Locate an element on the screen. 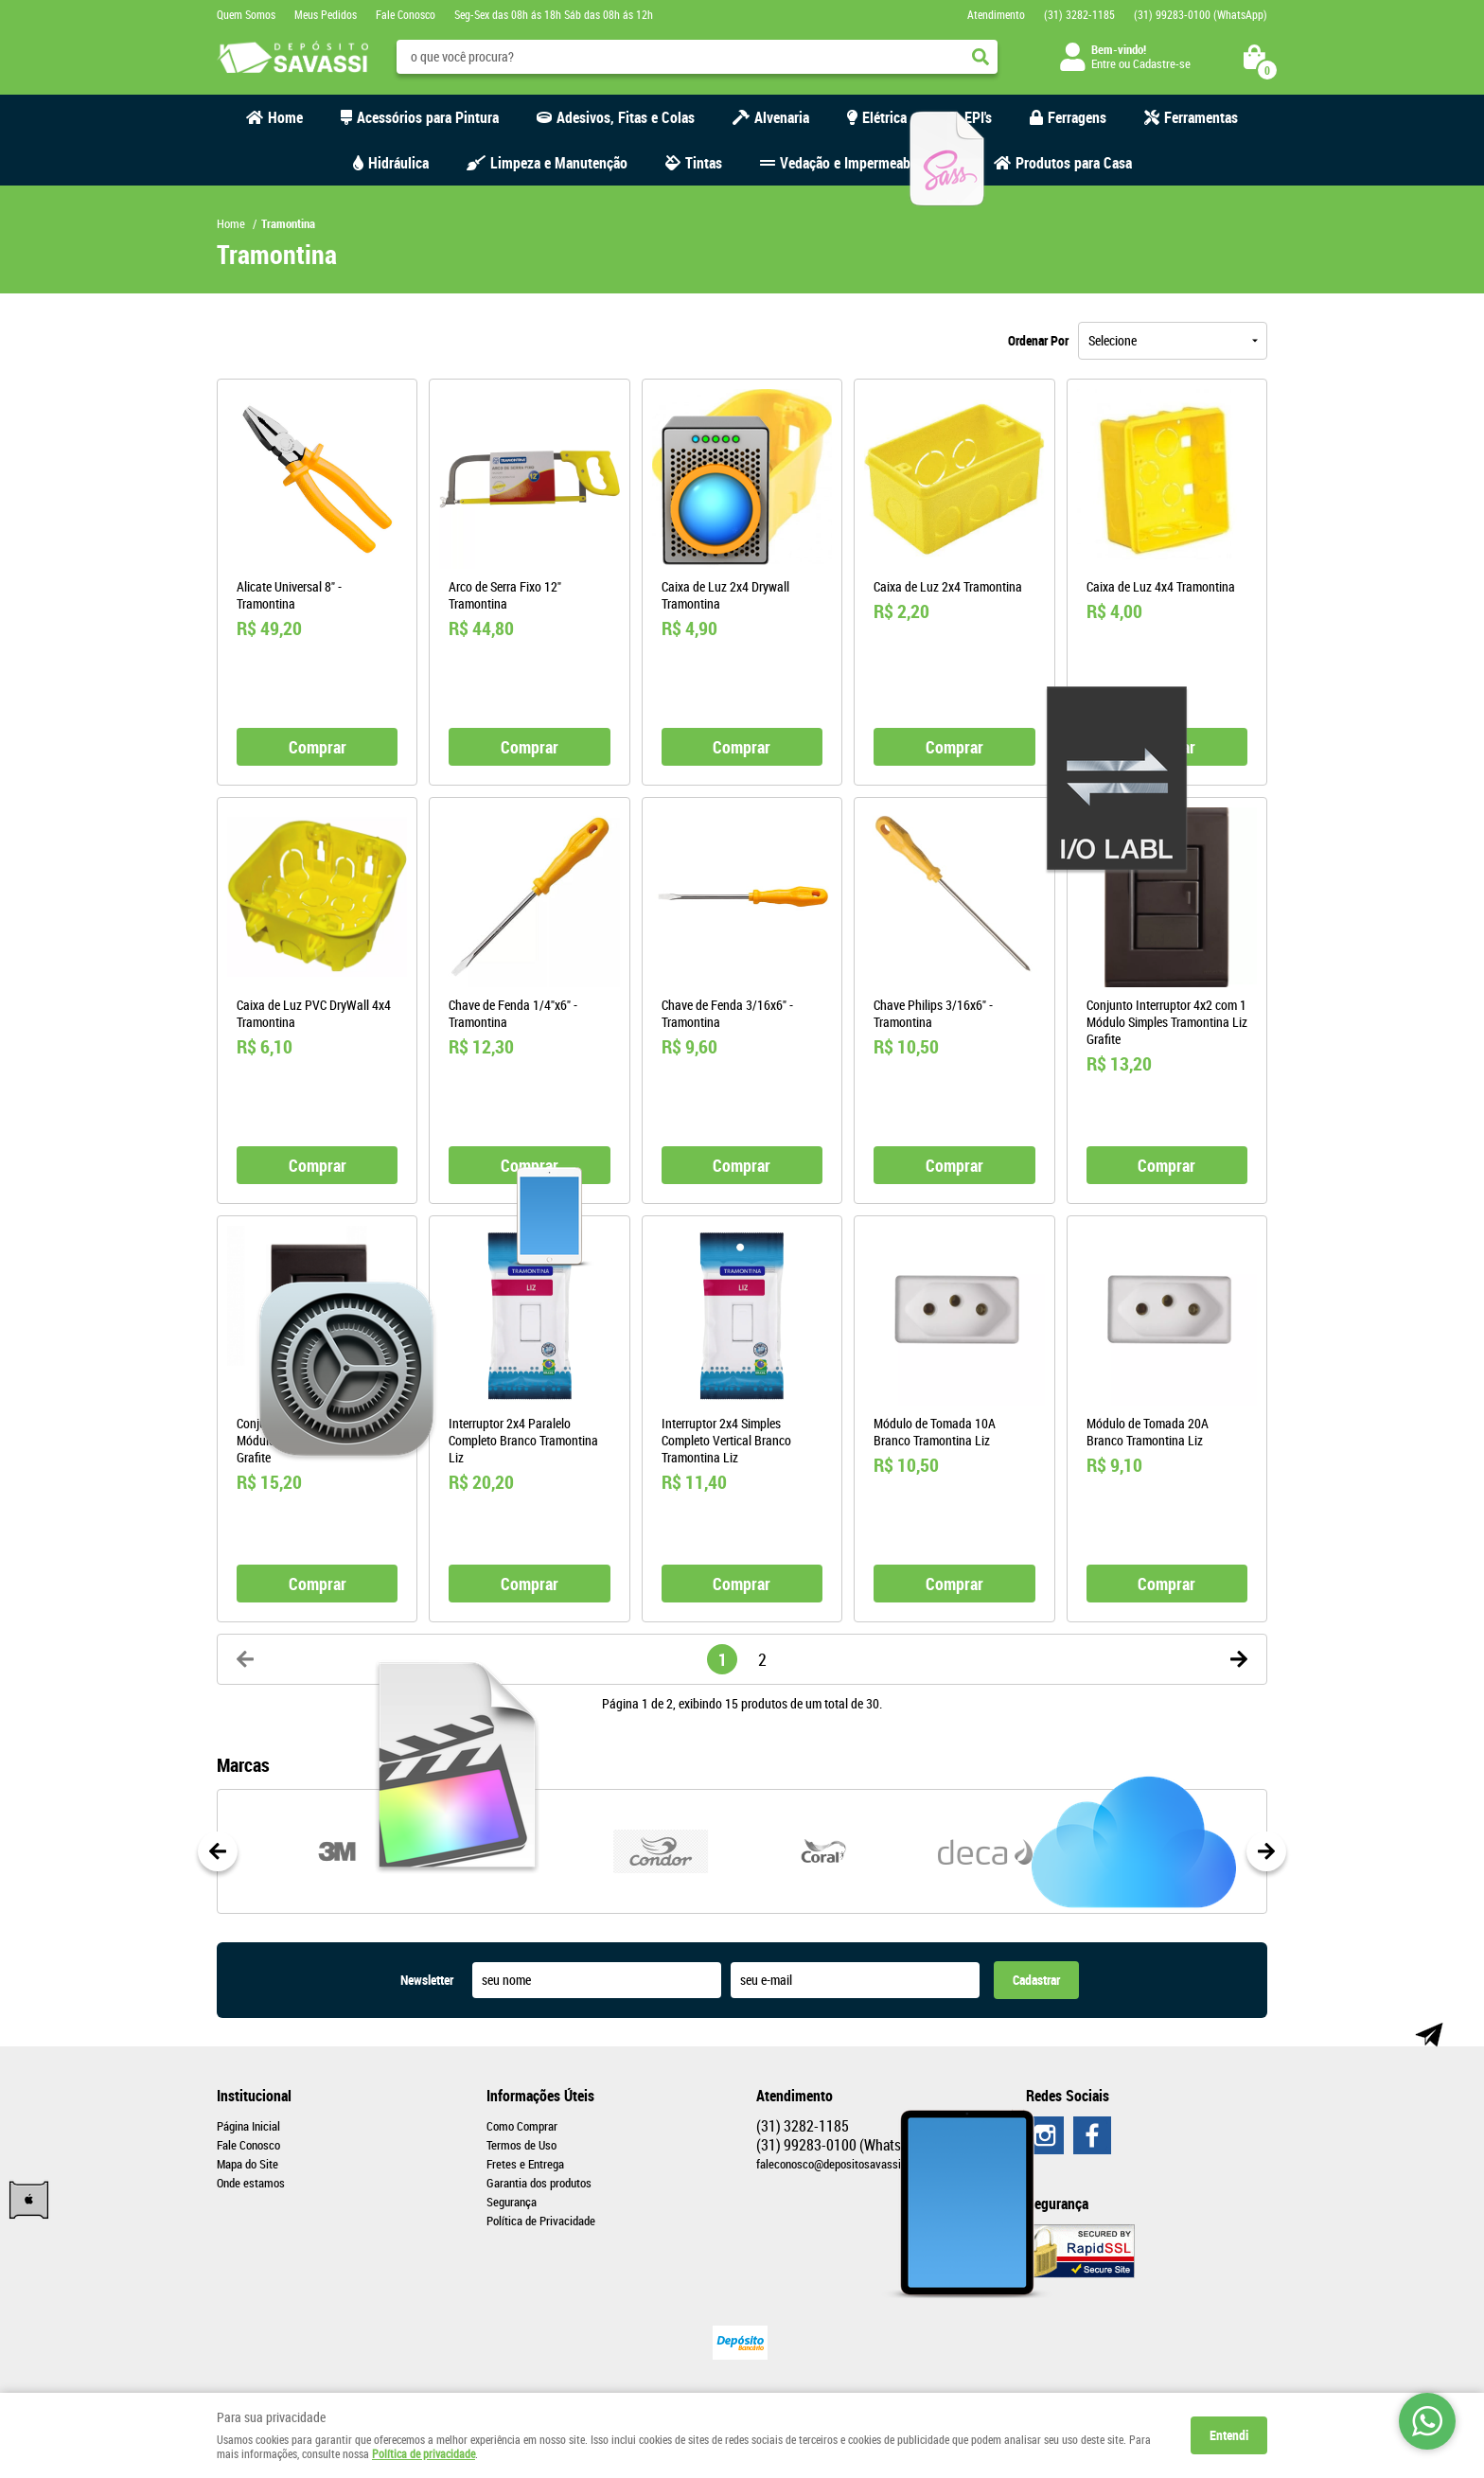  view sent messages folder is located at coordinates (1429, 2035).